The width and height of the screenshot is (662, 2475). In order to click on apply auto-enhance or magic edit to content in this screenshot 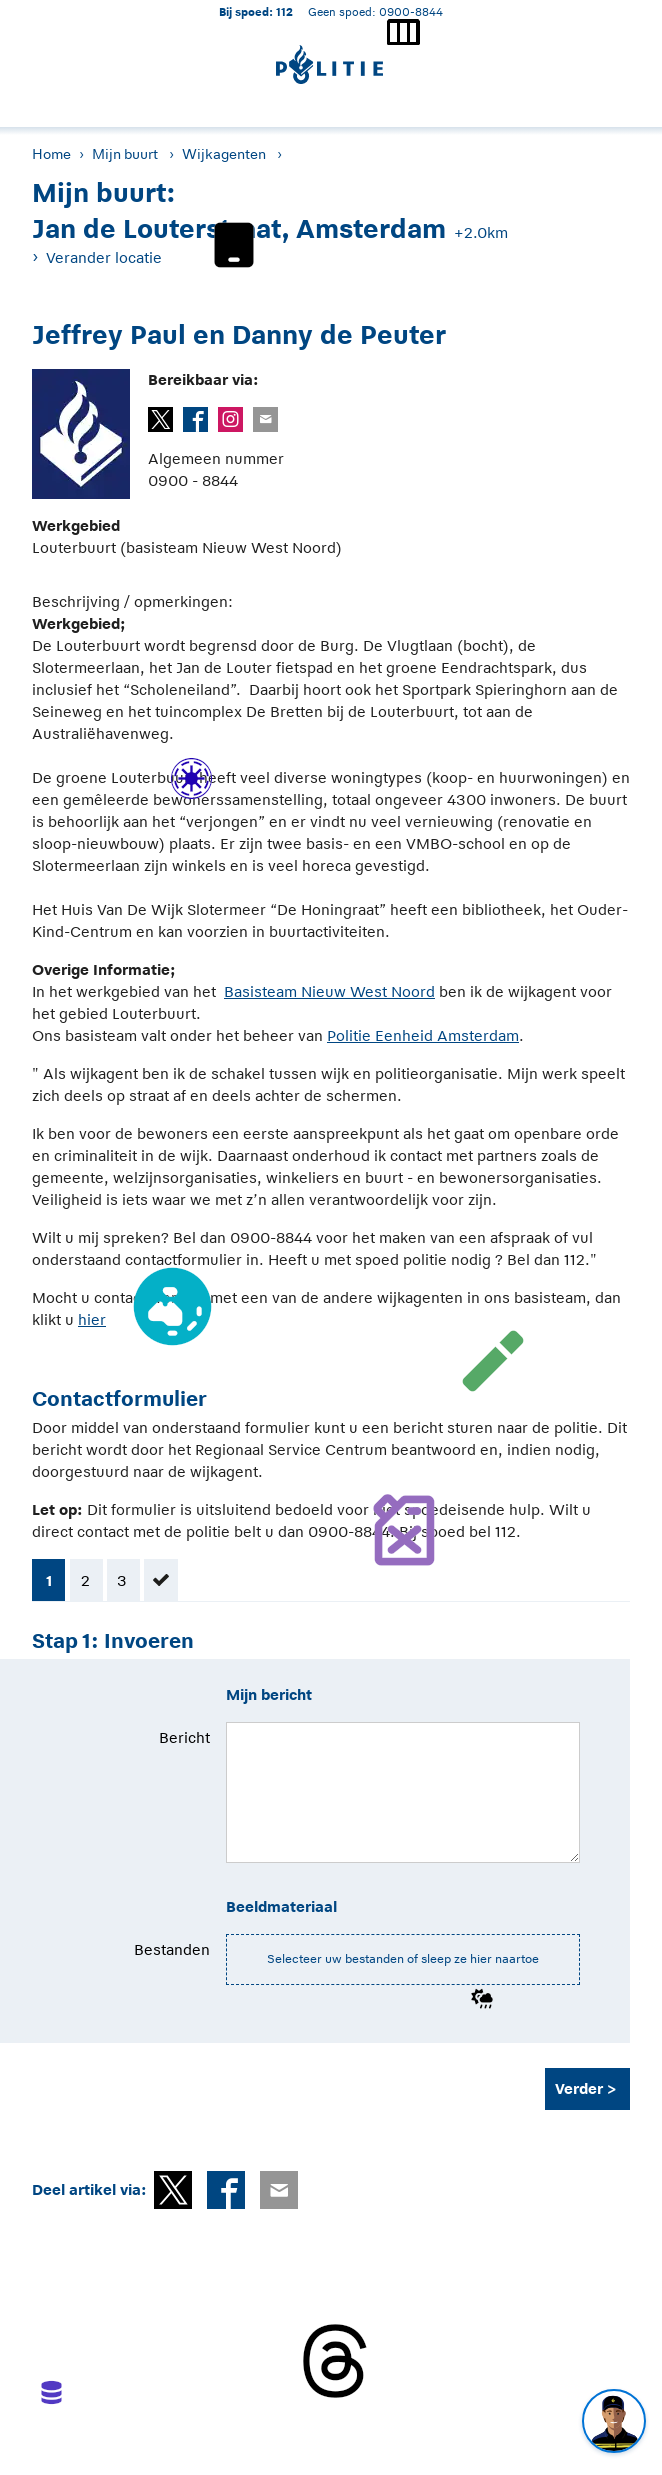, I will do `click(493, 1361)`.